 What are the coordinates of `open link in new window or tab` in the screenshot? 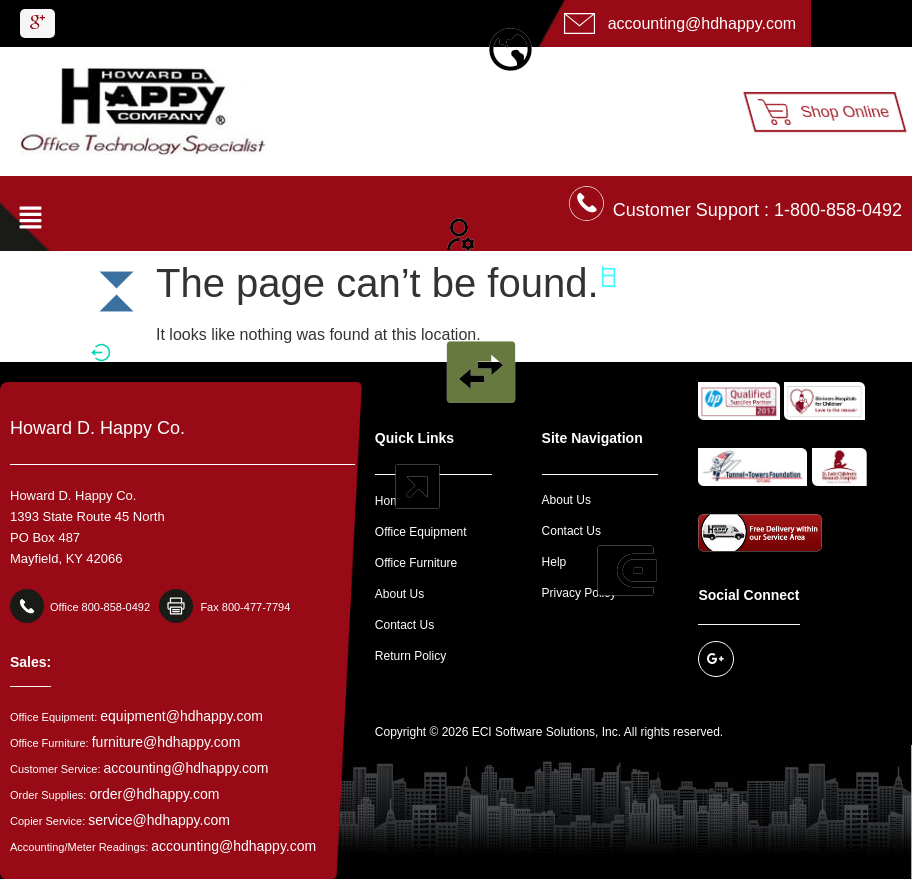 It's located at (417, 486).